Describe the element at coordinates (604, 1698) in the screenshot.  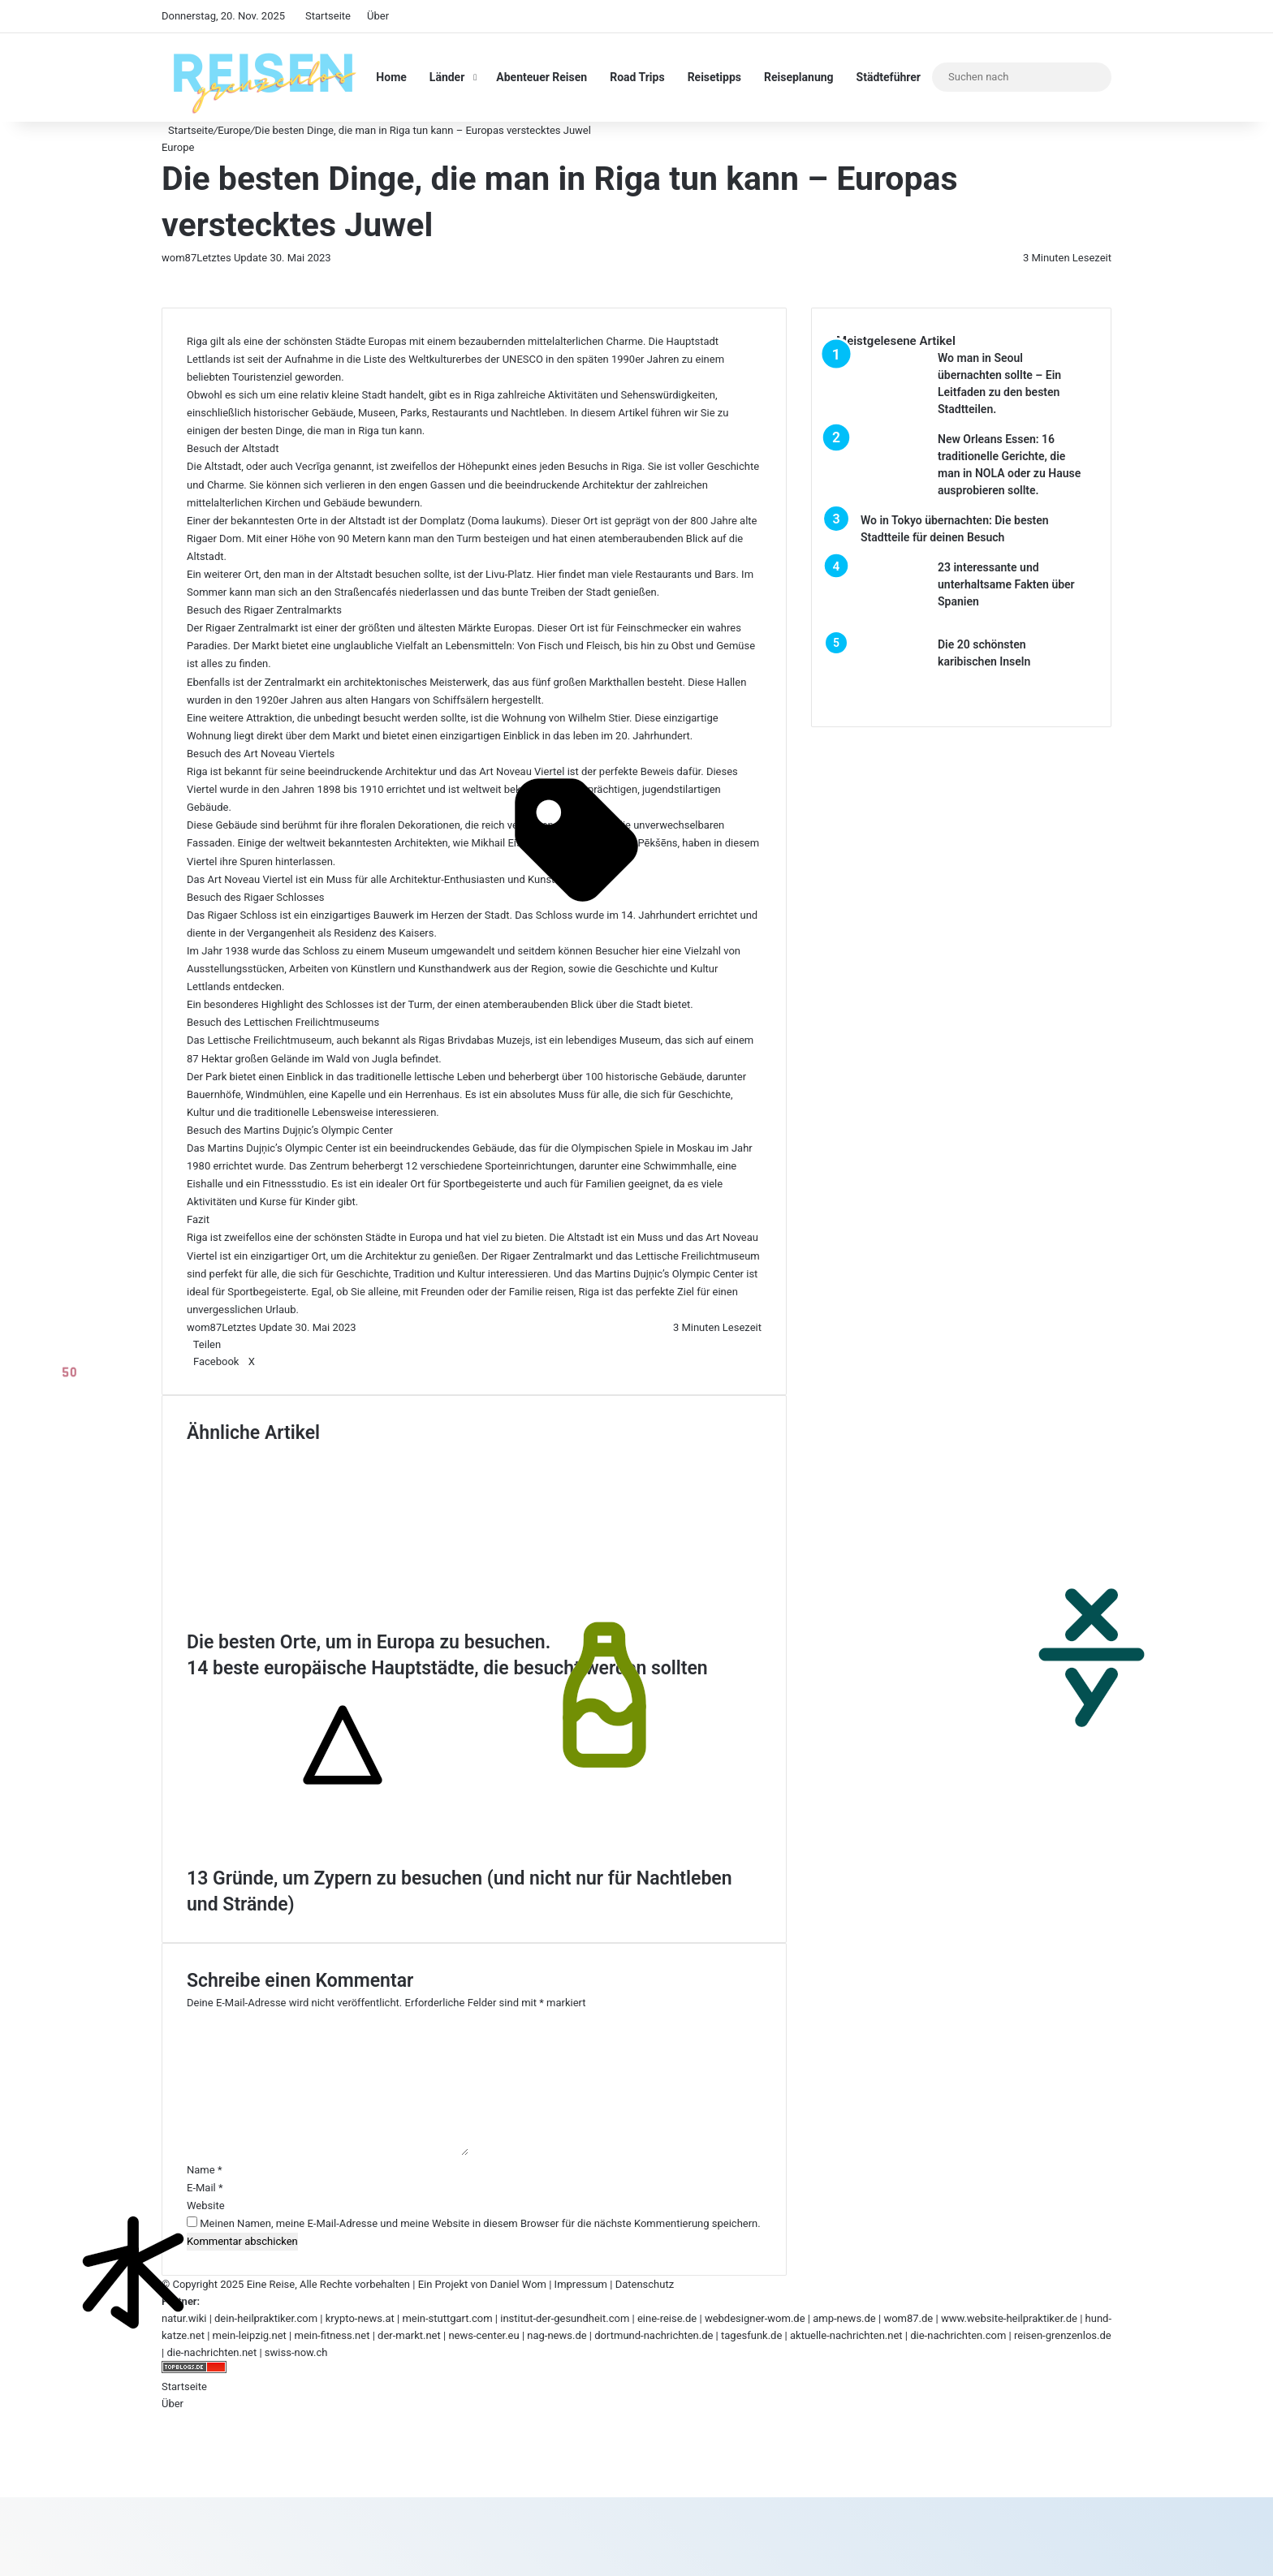
I see `view beverage or drink options` at that location.